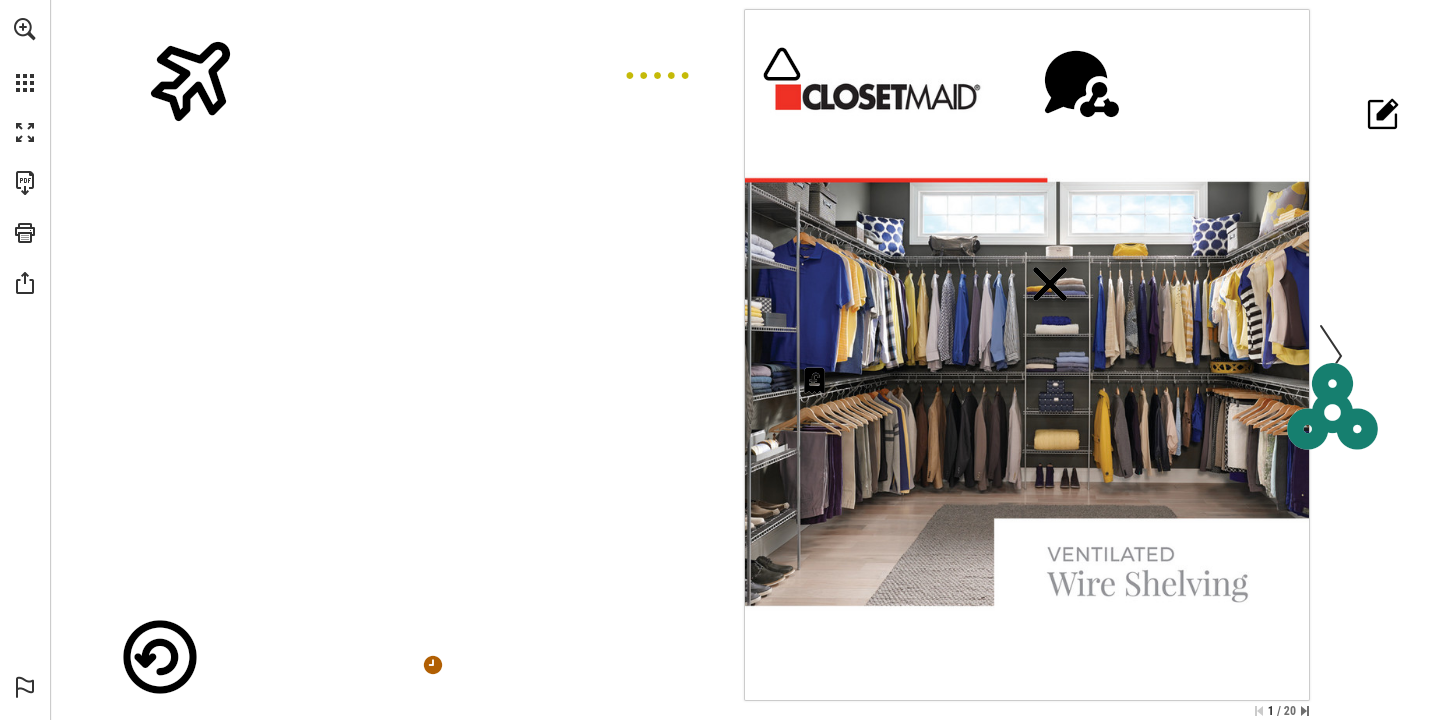  Describe the element at coordinates (657, 75) in the screenshot. I see `indicates a divider or separator between content sections` at that location.